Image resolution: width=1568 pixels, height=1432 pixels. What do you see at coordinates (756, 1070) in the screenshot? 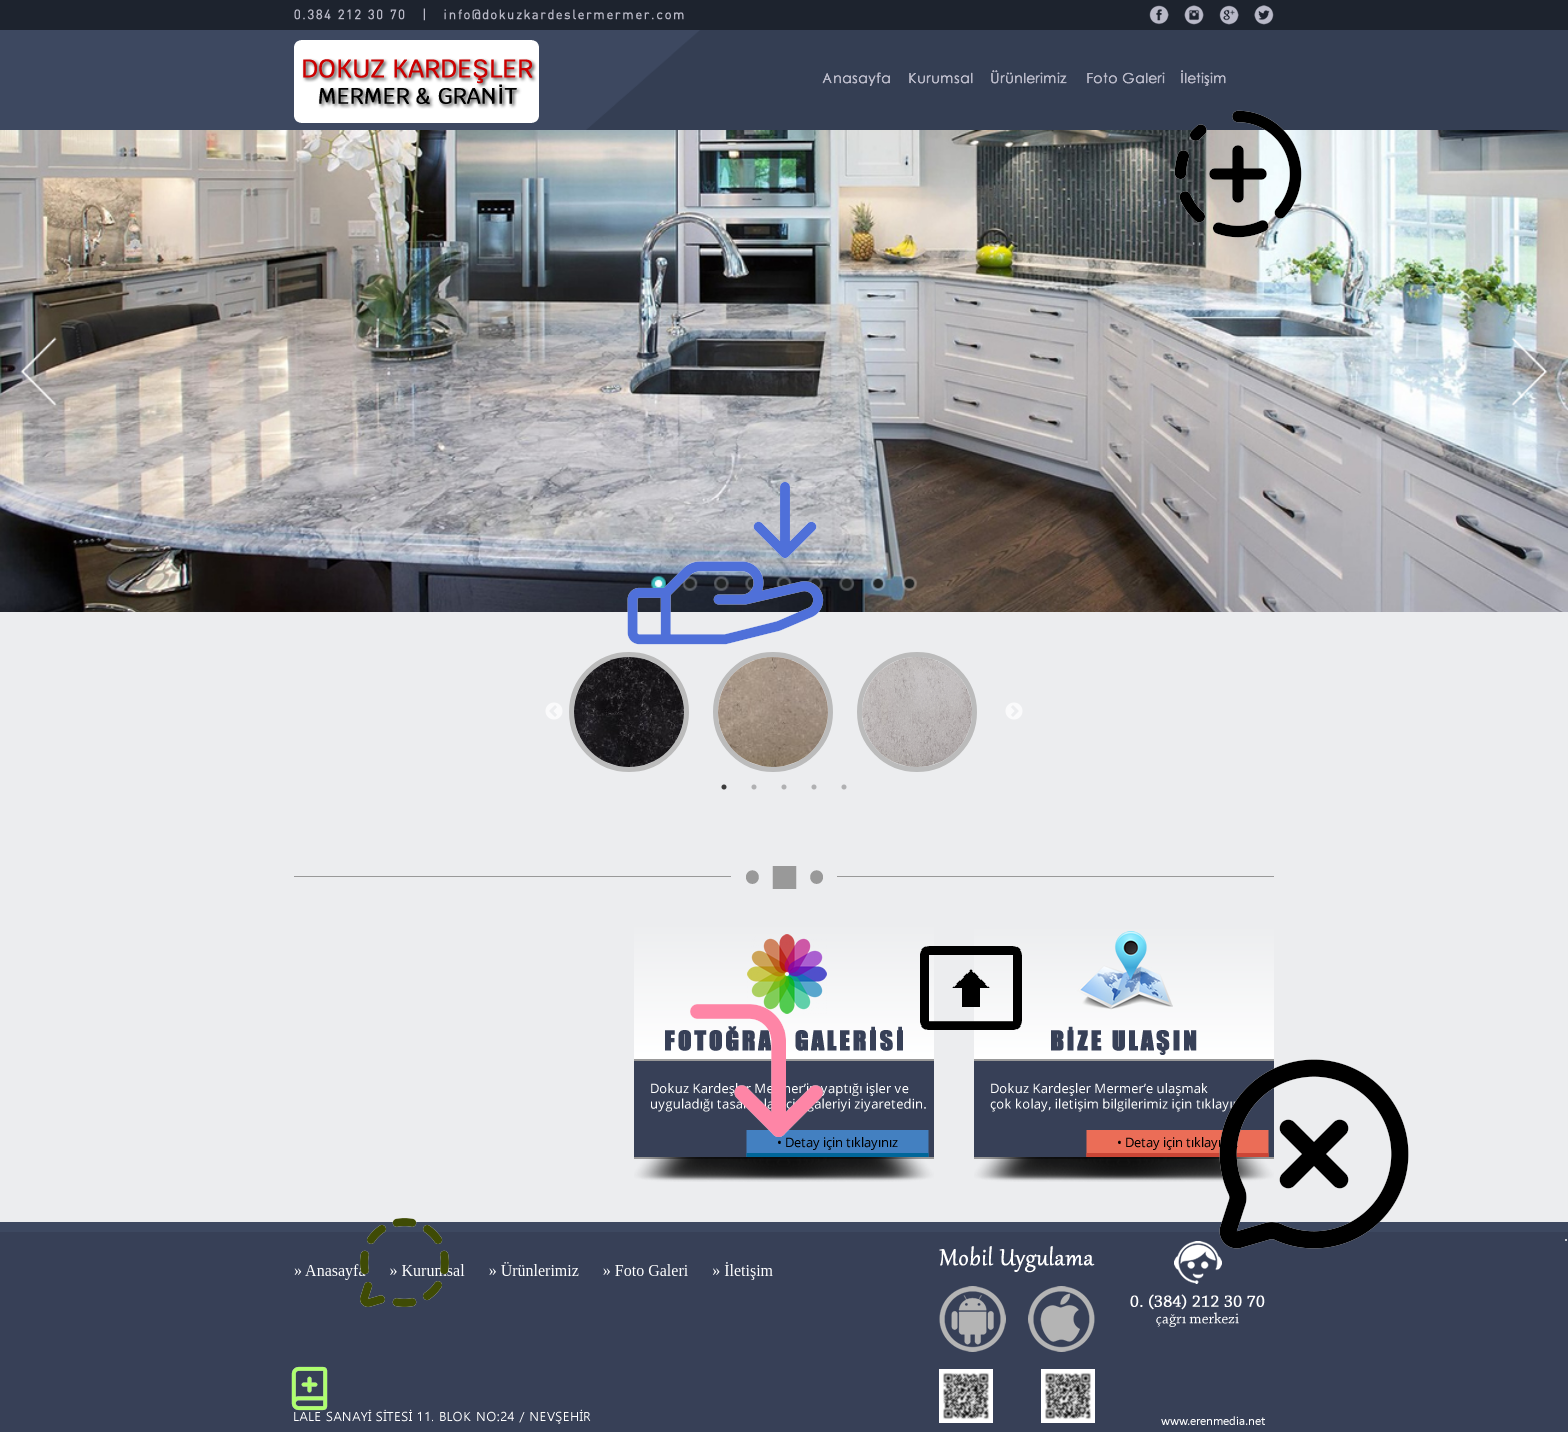
I see `navigate right then down` at bounding box center [756, 1070].